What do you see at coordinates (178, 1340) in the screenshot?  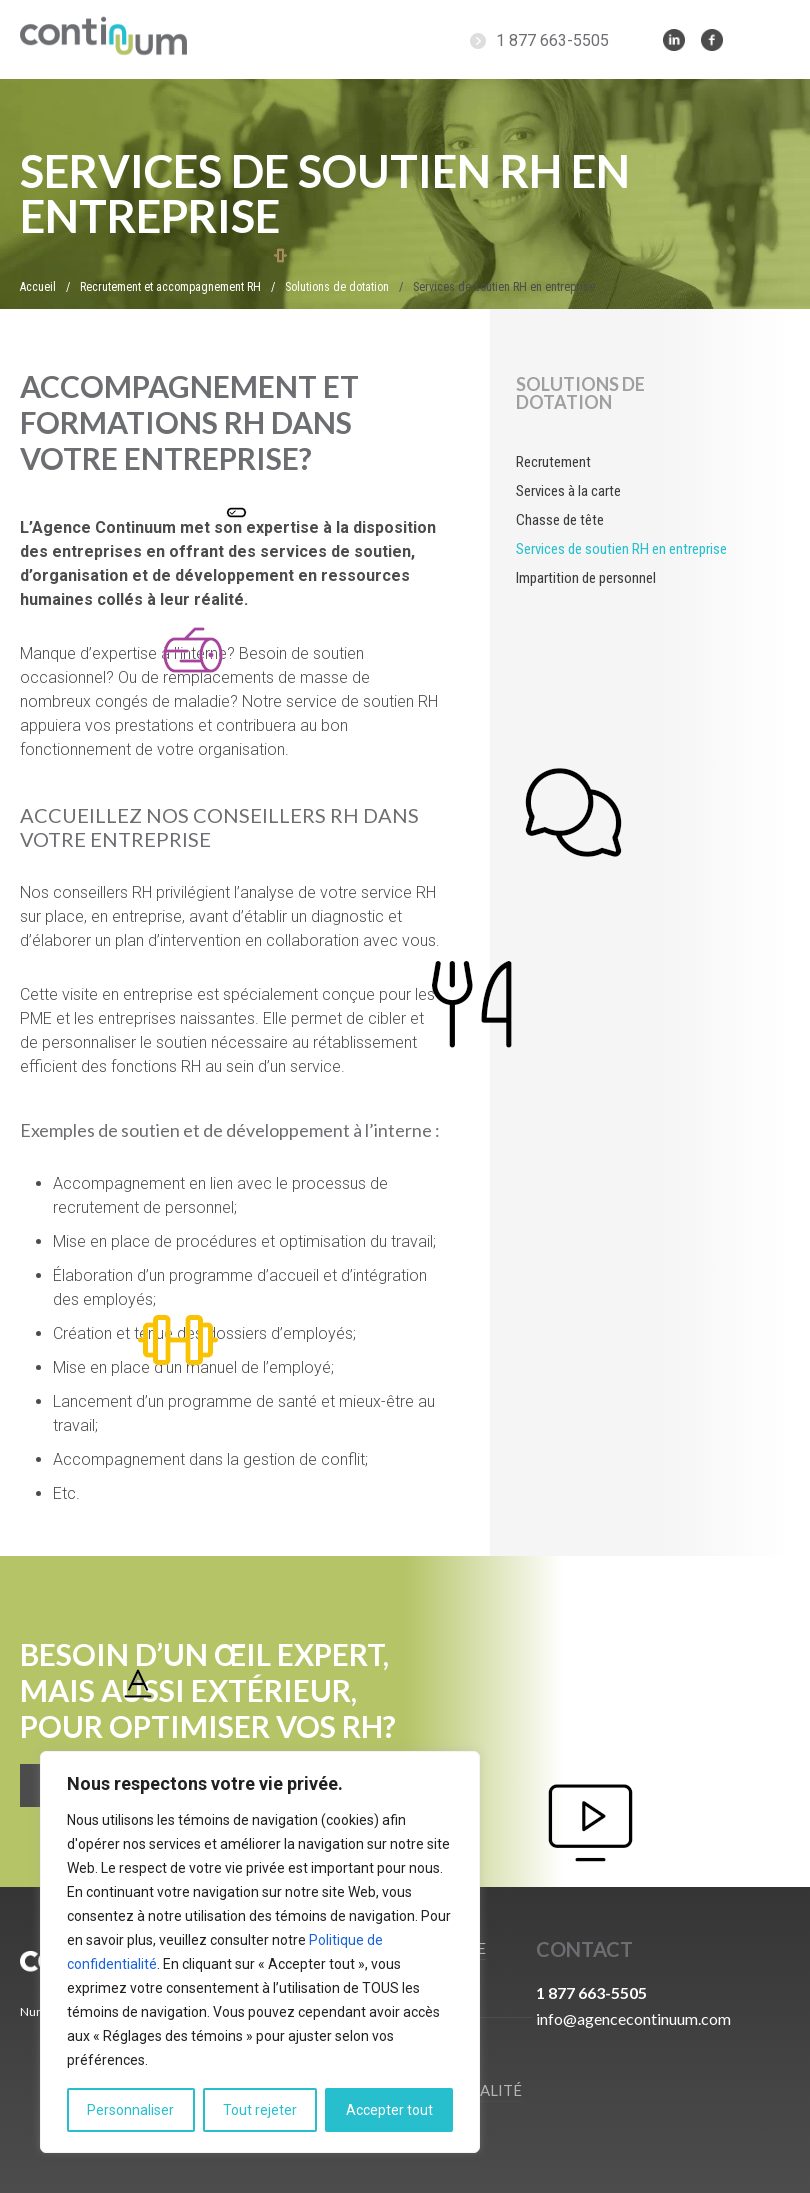 I see `access workout or fitness features` at bounding box center [178, 1340].